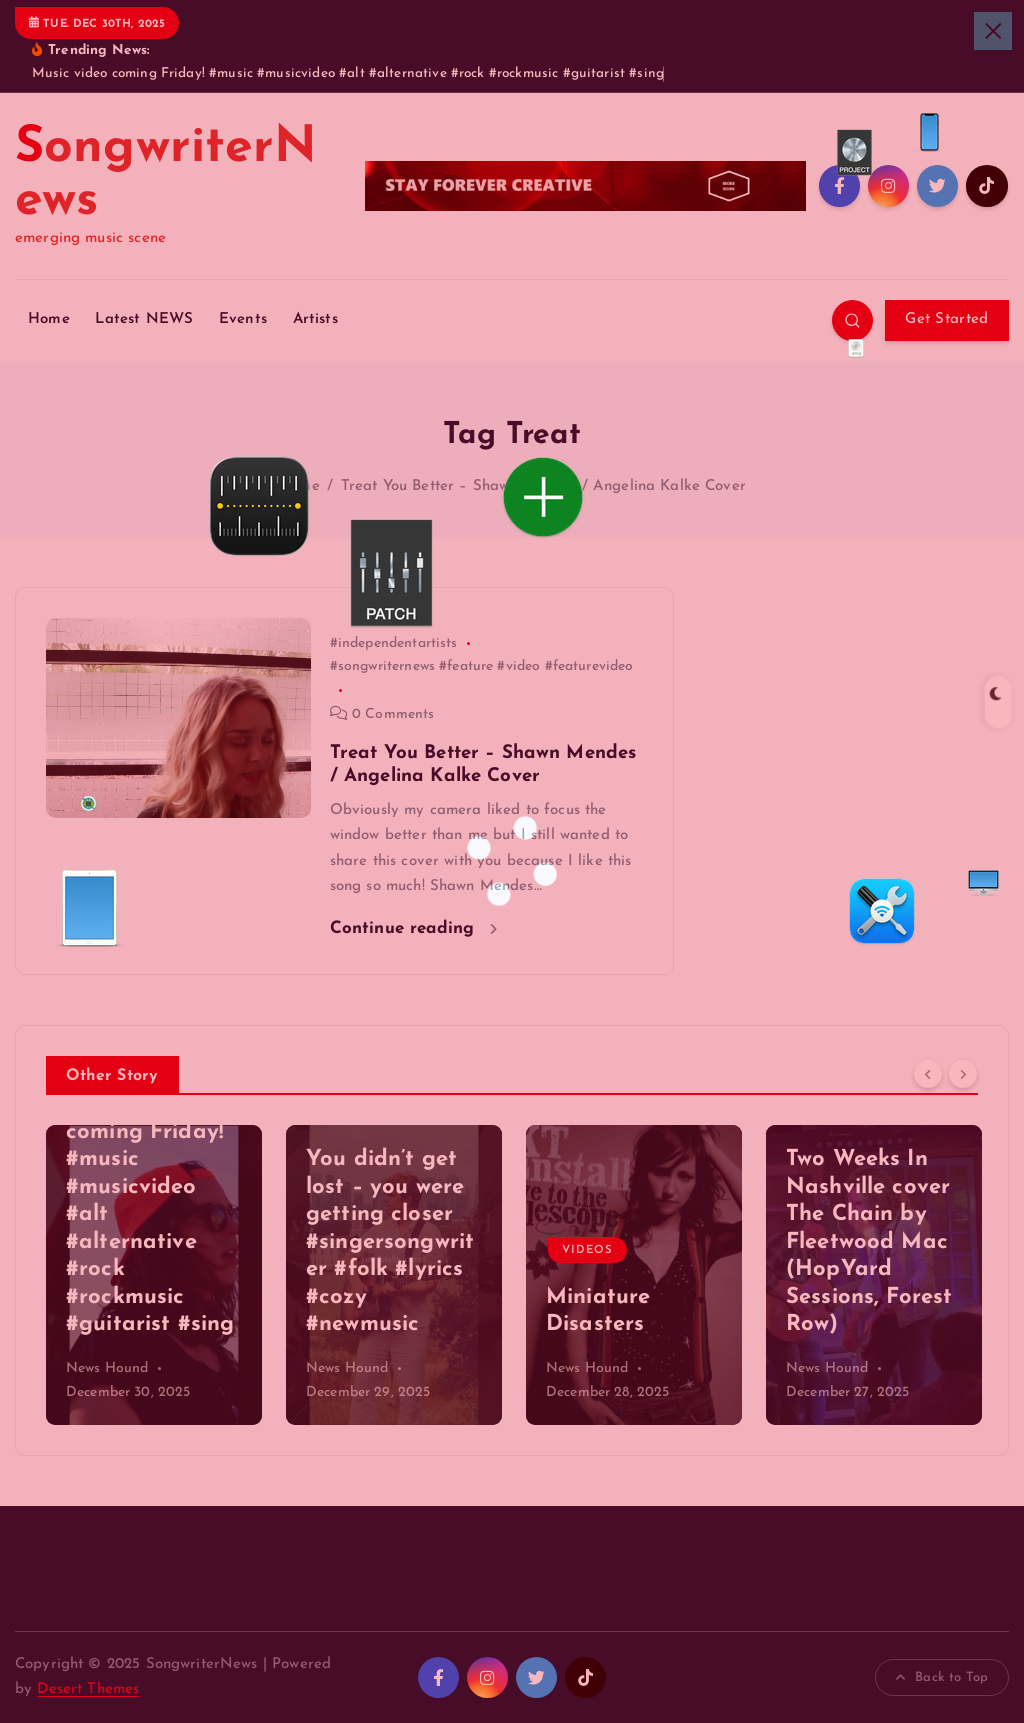  Describe the element at coordinates (854, 153) in the screenshot. I see `open a Logic Pro project file in GarageBand` at that location.